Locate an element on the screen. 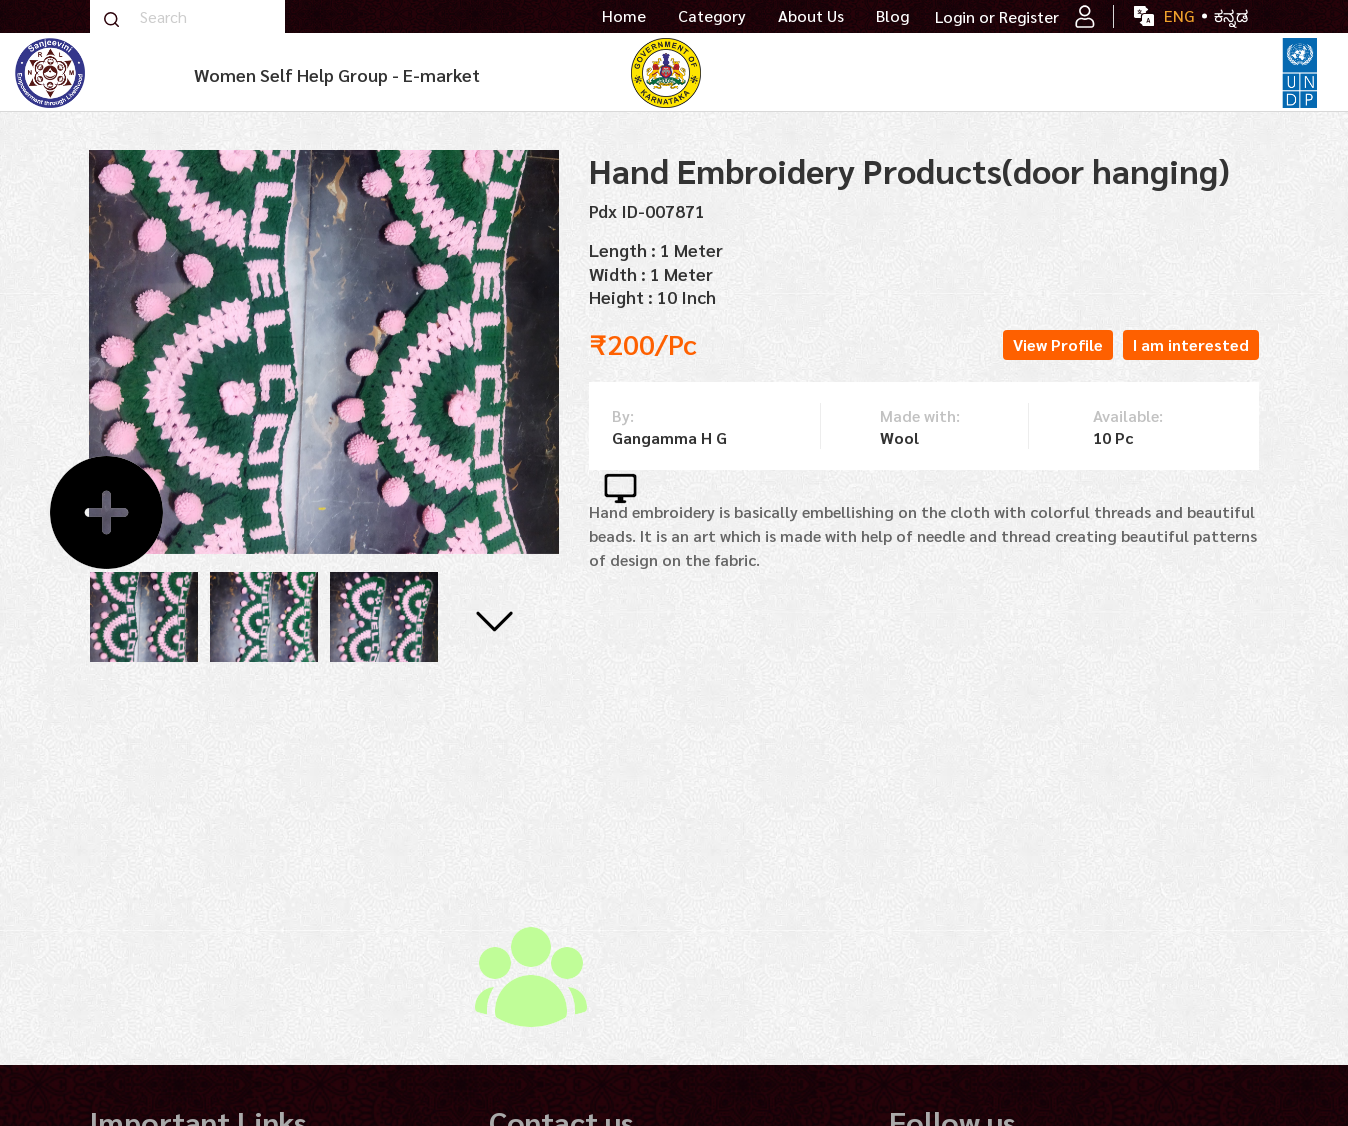 The width and height of the screenshot is (1348, 1126). switch to desktop view is located at coordinates (620, 488).